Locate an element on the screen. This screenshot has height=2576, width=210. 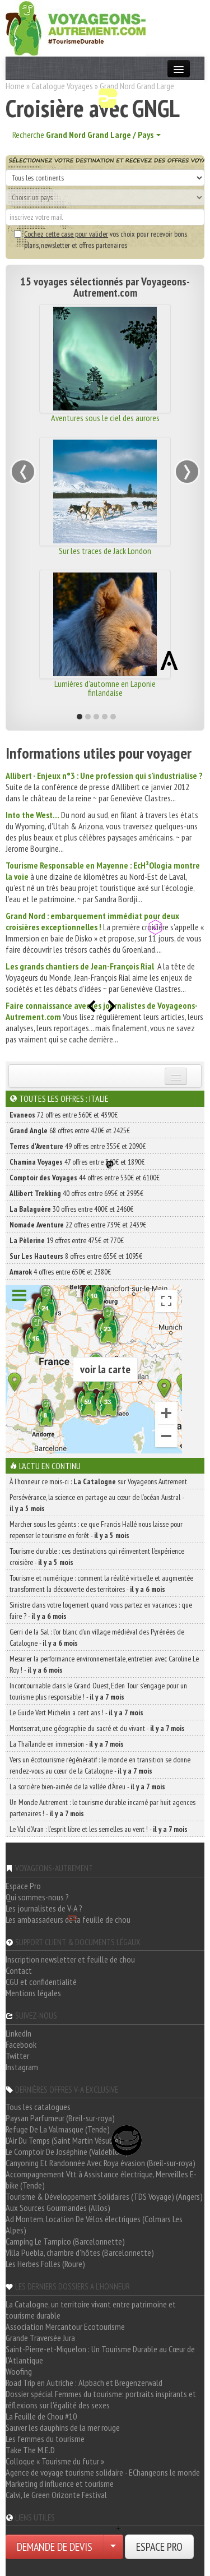
actigraph brand logo is located at coordinates (169, 661).